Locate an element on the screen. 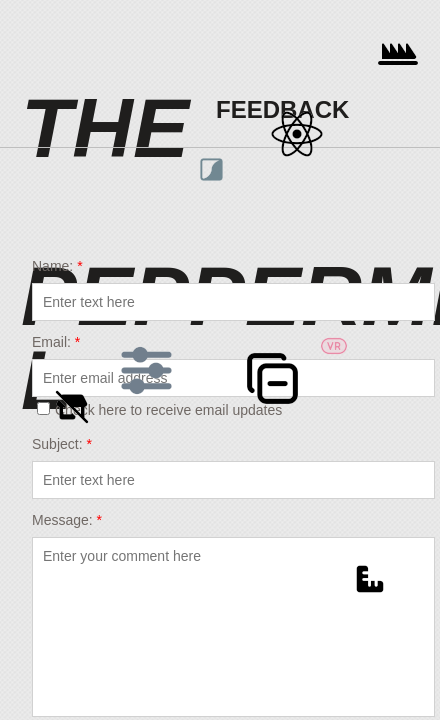  indicates a road hazard or spike strip ahead is located at coordinates (398, 53).